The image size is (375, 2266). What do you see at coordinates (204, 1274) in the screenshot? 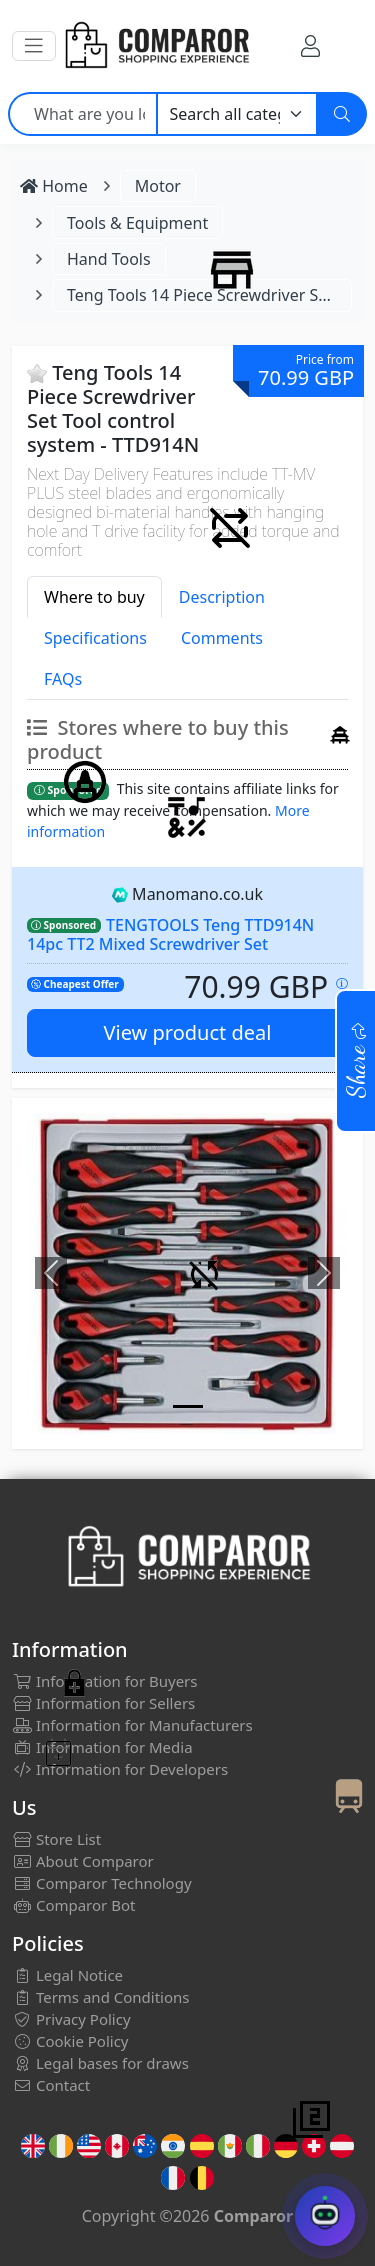
I see `sync is currently disabled` at bounding box center [204, 1274].